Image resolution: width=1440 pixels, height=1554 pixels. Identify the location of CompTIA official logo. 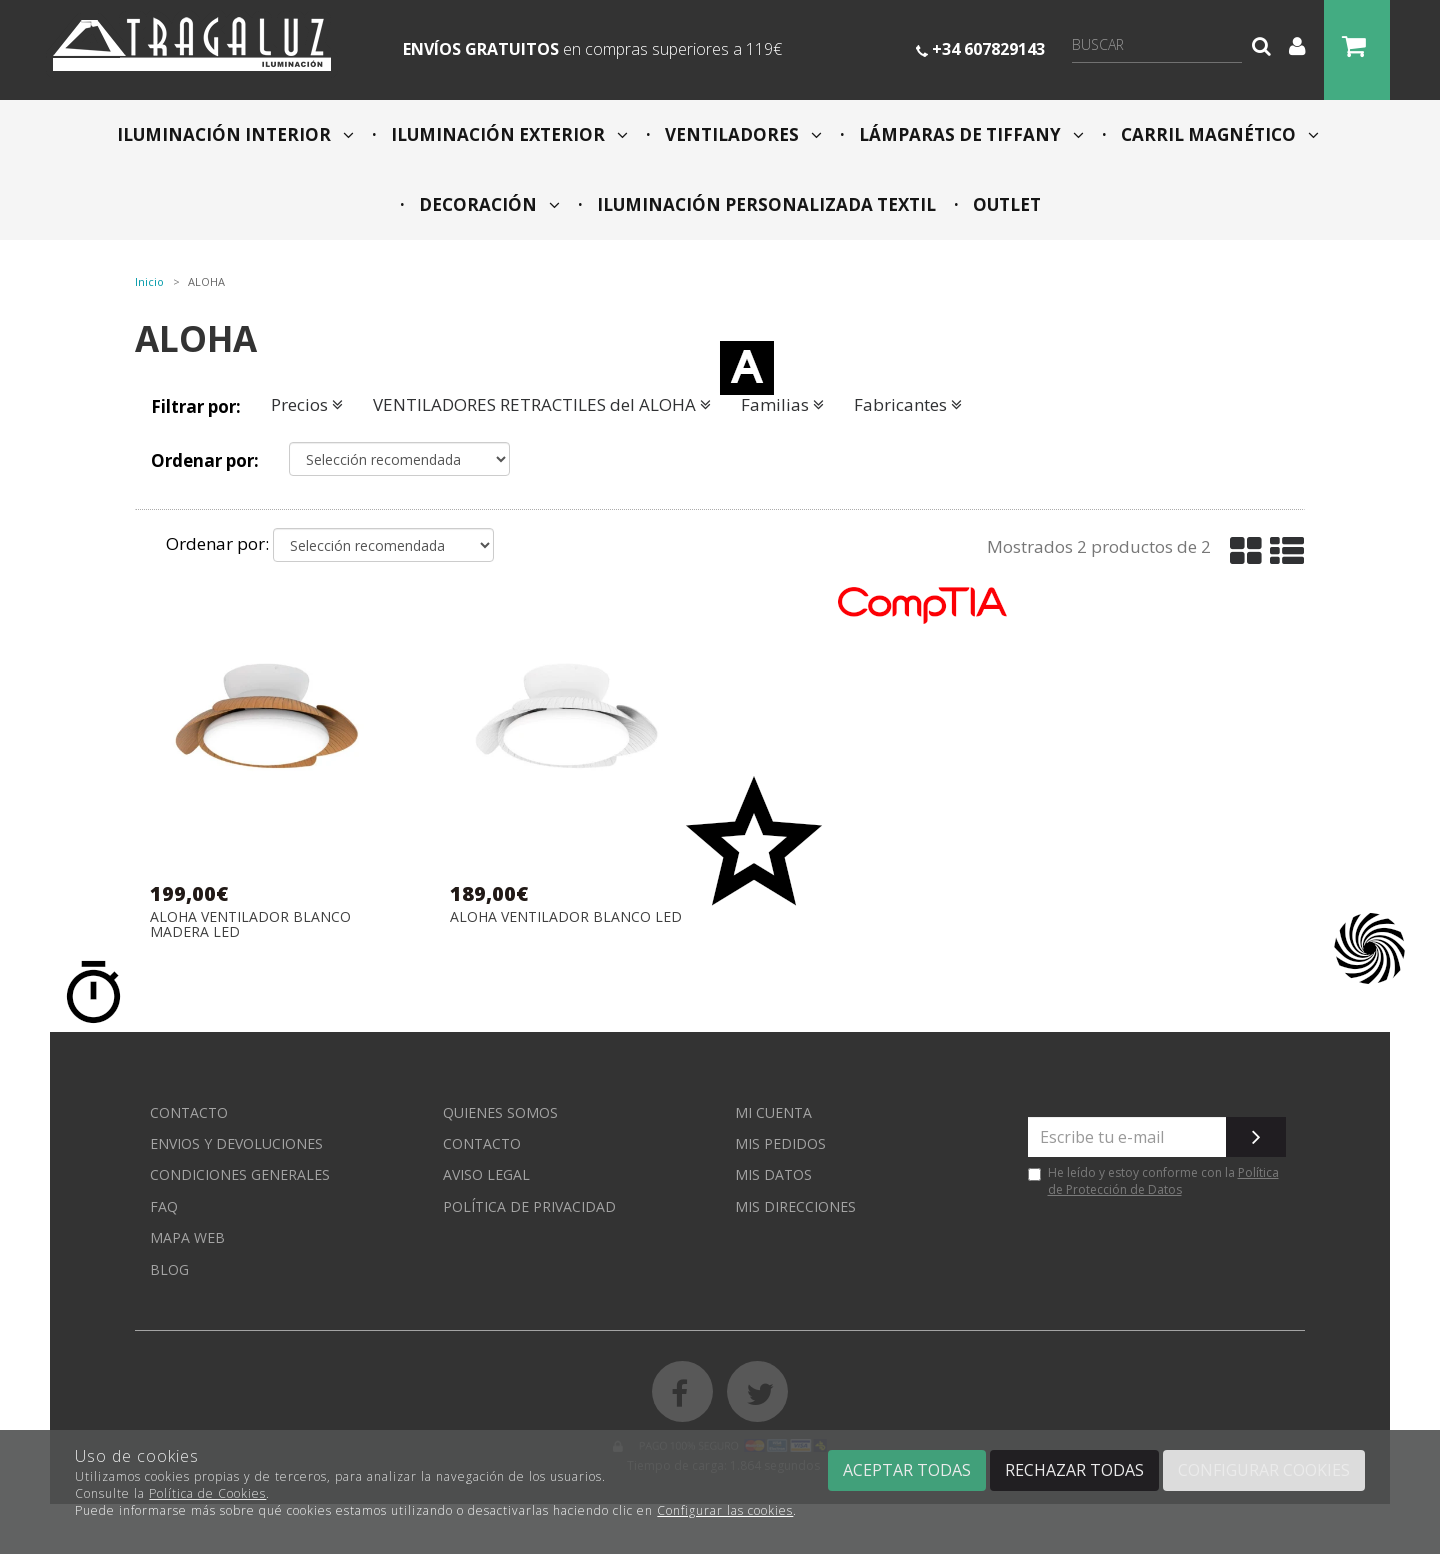
(922, 605).